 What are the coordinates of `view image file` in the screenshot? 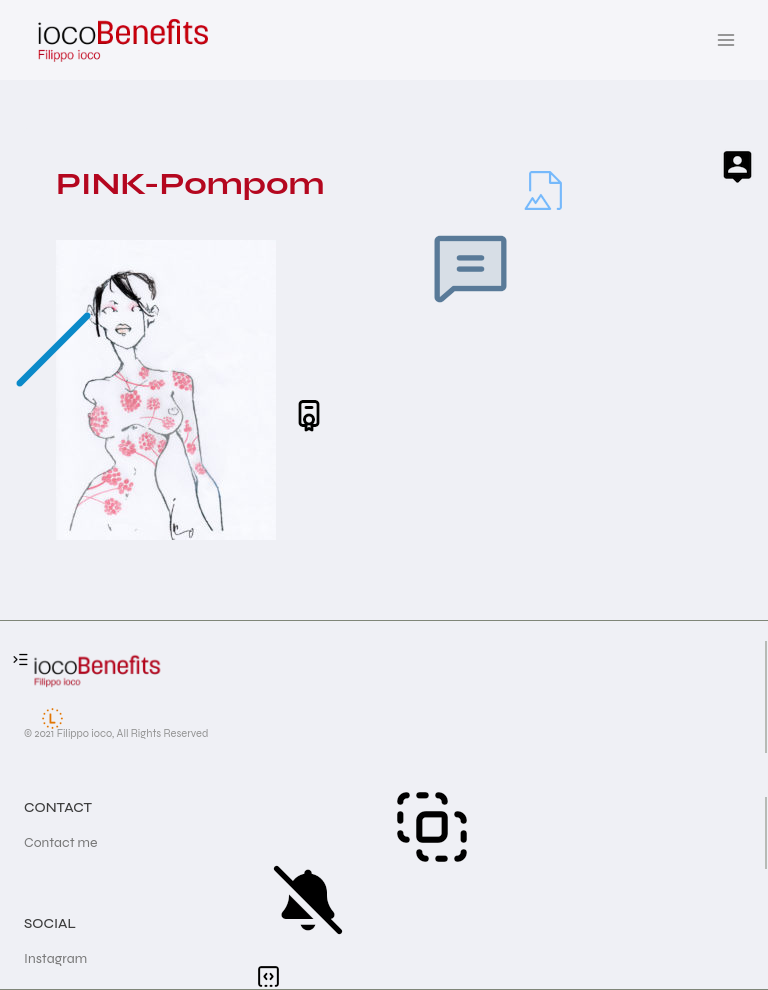 It's located at (545, 190).